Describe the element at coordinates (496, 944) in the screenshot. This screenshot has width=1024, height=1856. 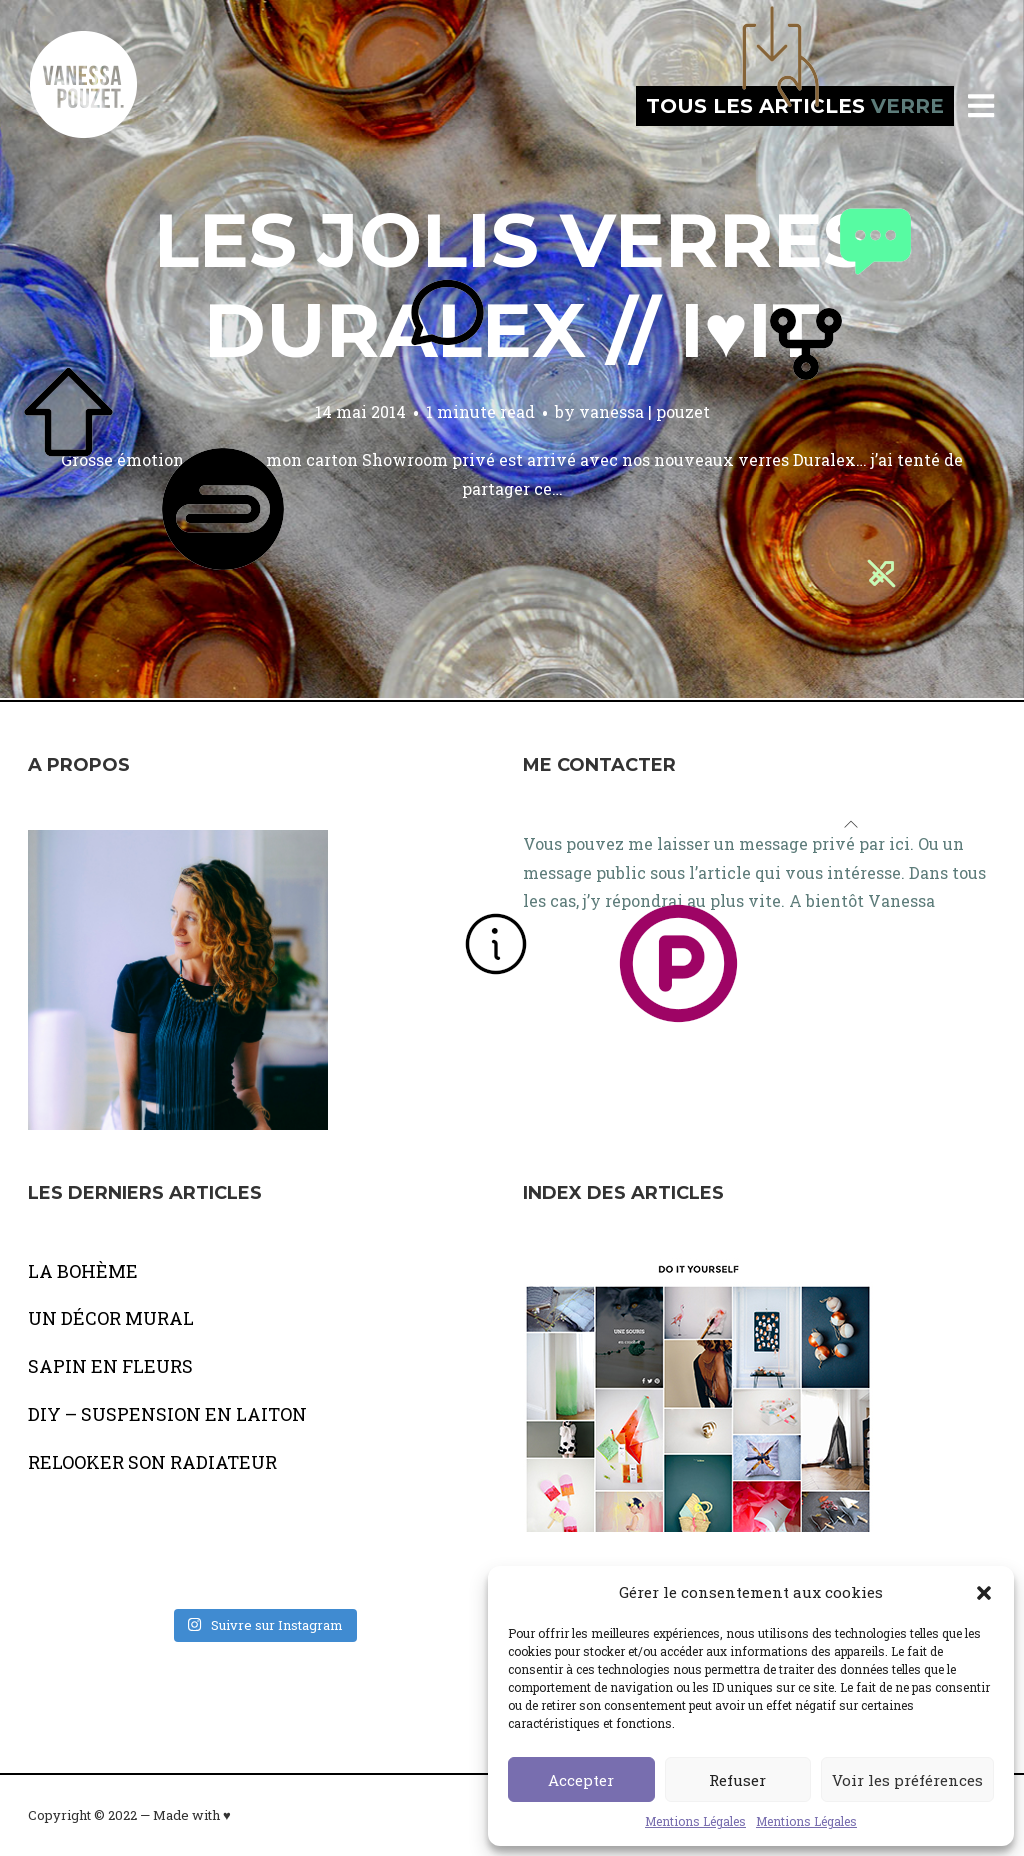
I see `view more information or details` at that location.